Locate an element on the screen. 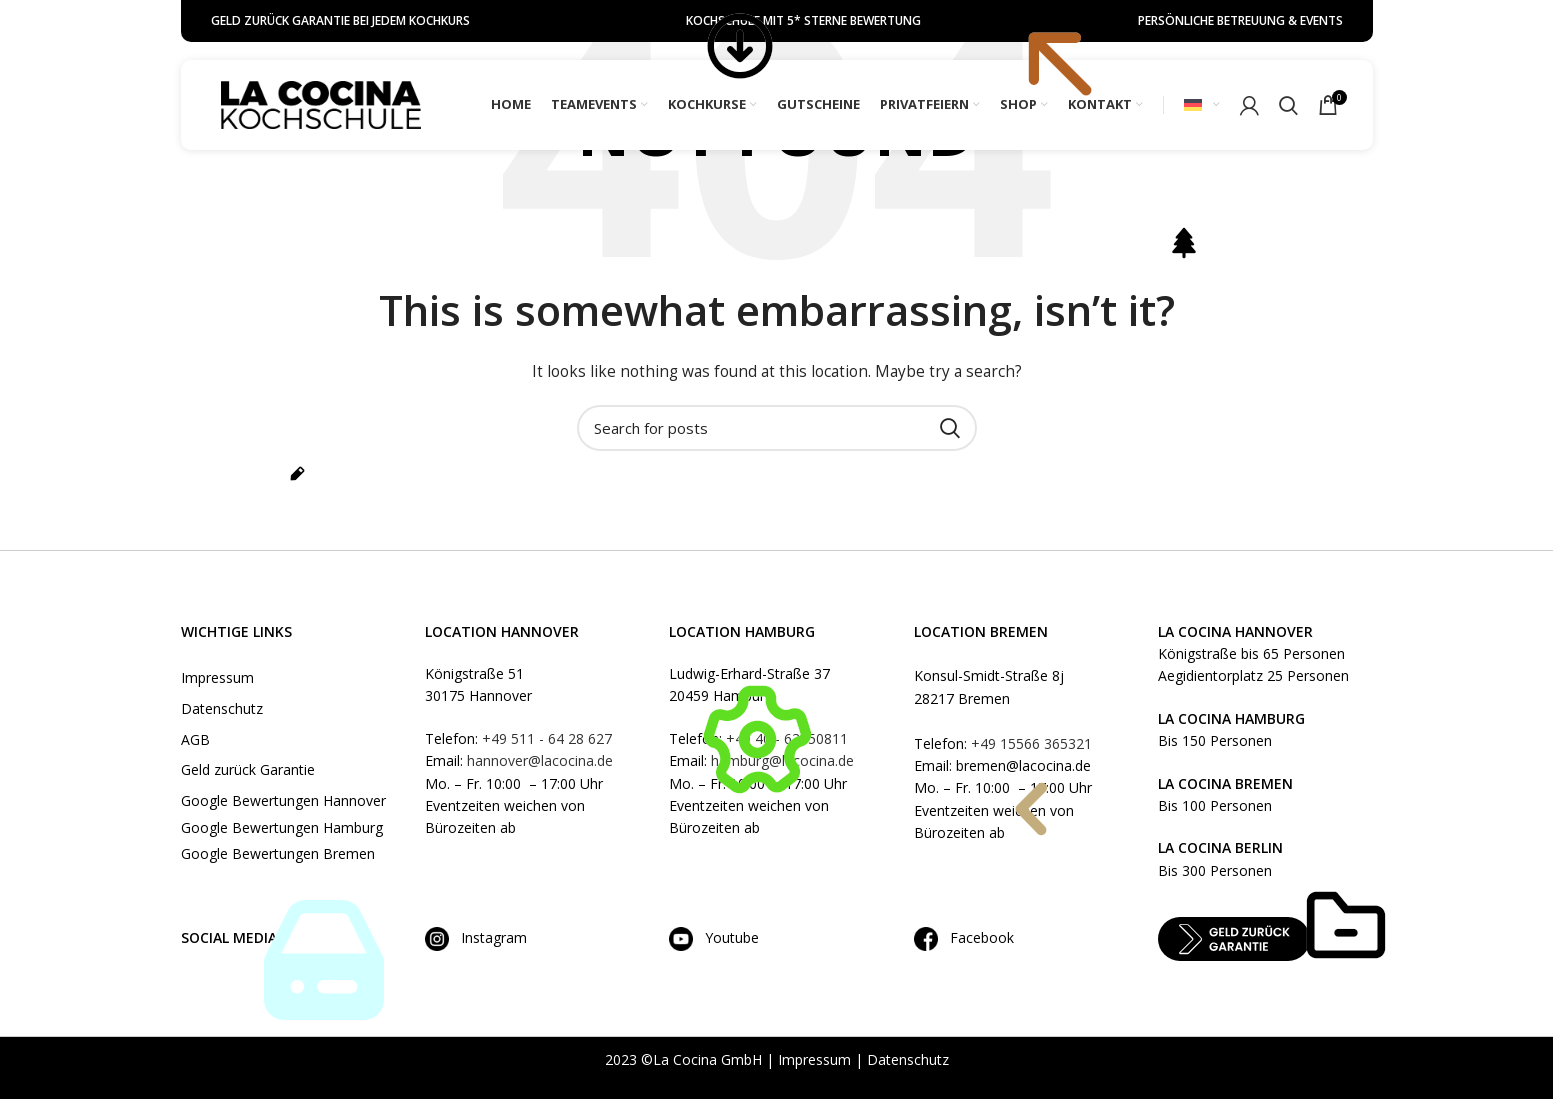  access local storage or hard drive is located at coordinates (324, 960).